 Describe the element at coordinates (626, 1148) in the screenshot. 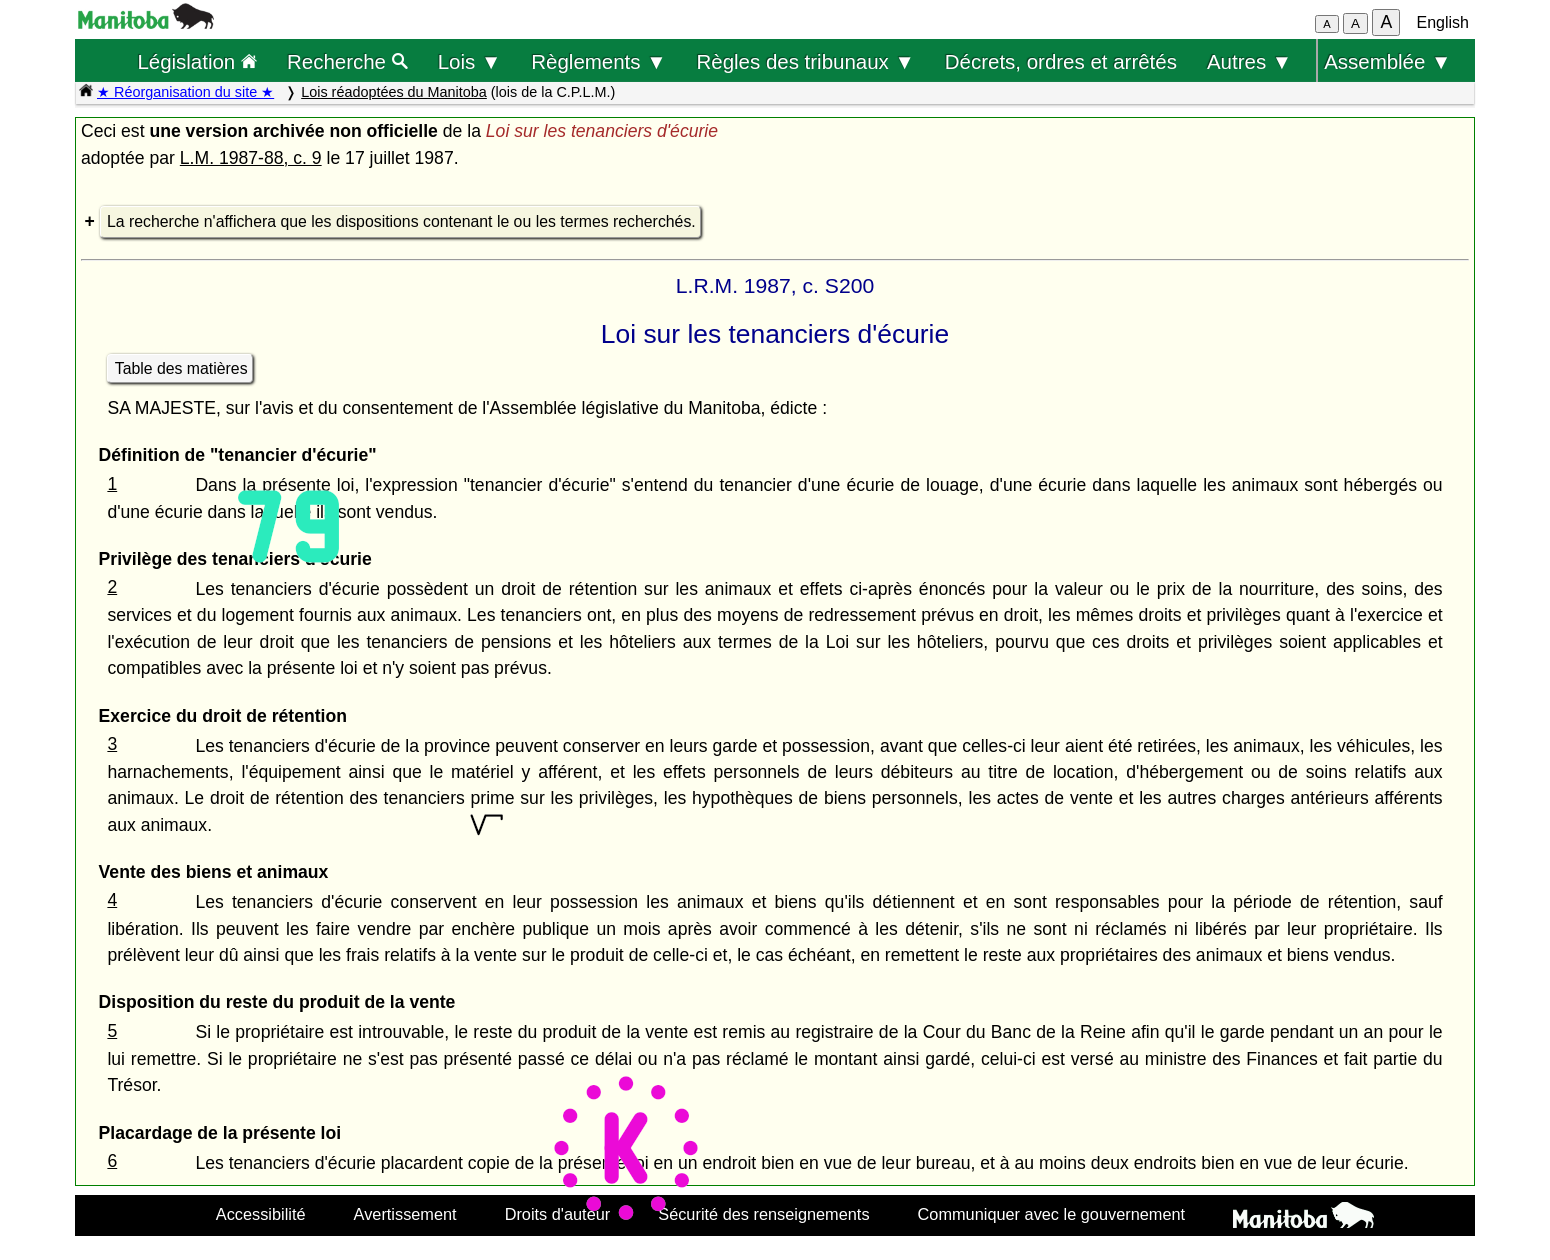

I see `indicates a keyboard shortcut or hotkey` at that location.